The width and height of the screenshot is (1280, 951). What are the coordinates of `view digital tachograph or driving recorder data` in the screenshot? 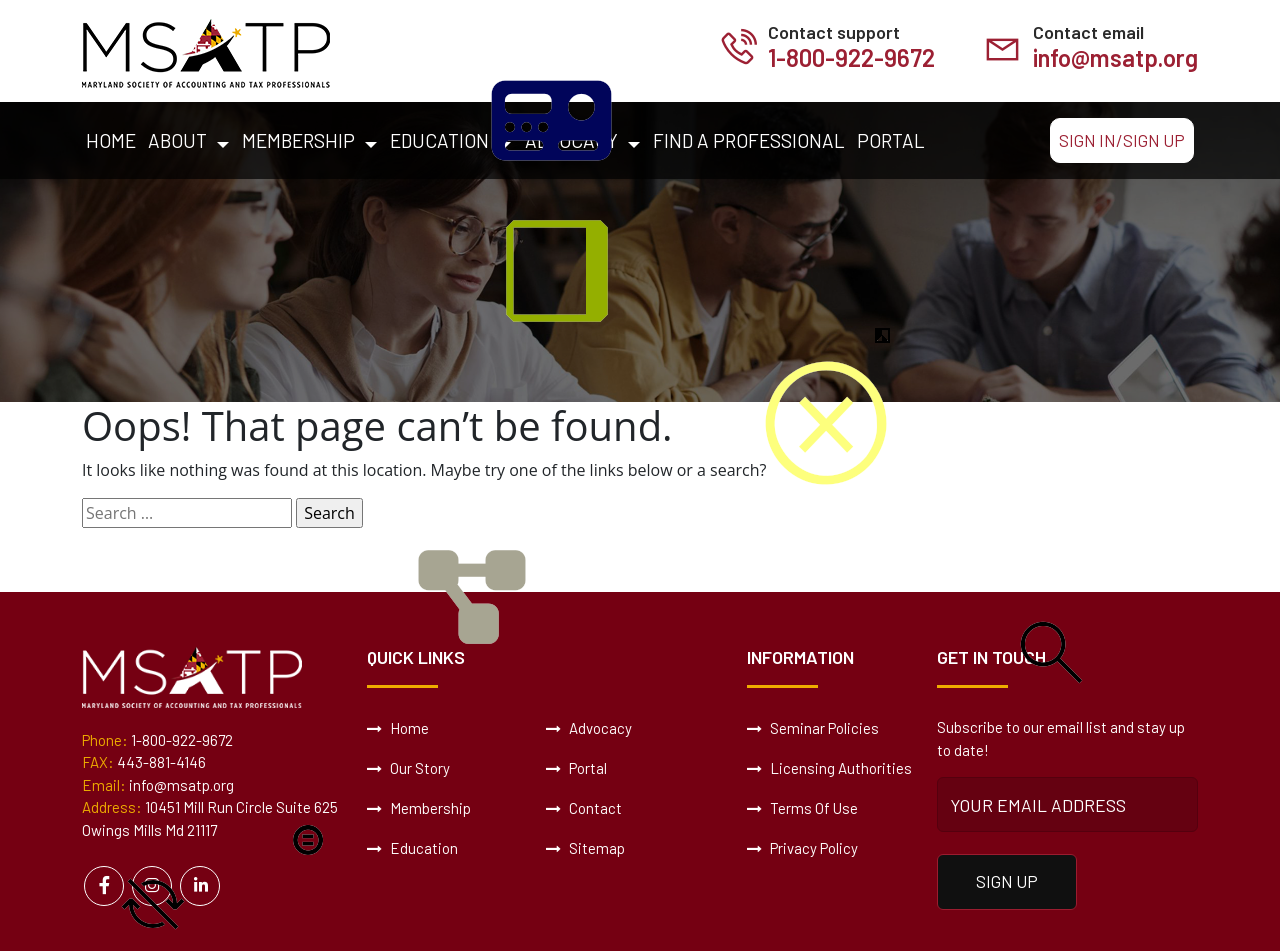 It's located at (551, 120).